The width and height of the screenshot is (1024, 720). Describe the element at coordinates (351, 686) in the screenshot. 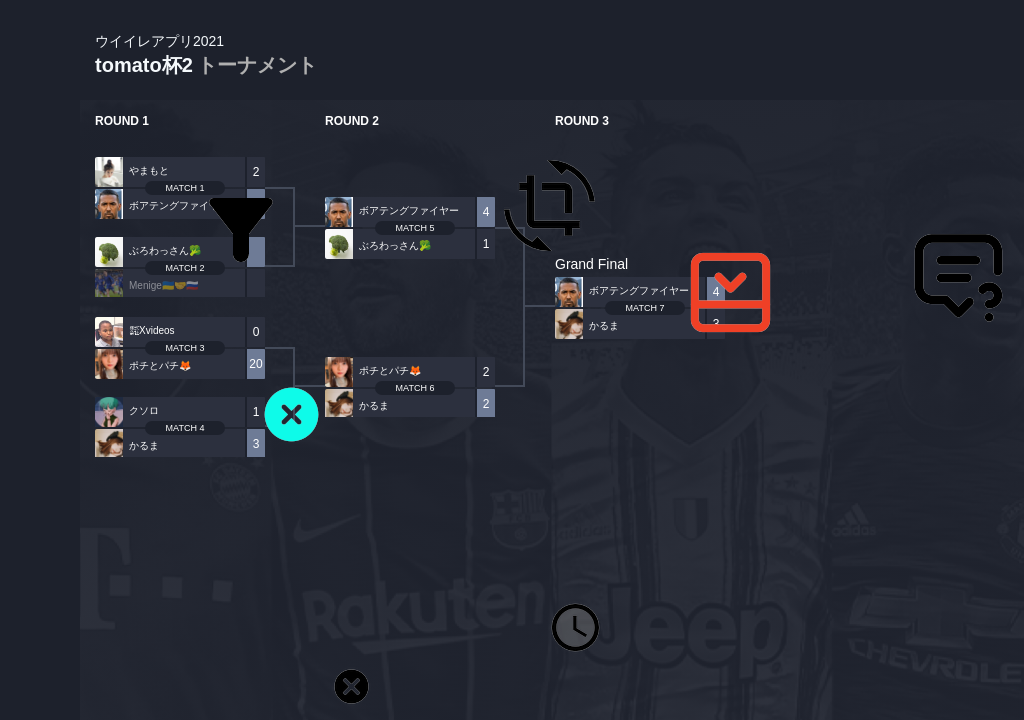

I see `cancel or close the current action` at that location.